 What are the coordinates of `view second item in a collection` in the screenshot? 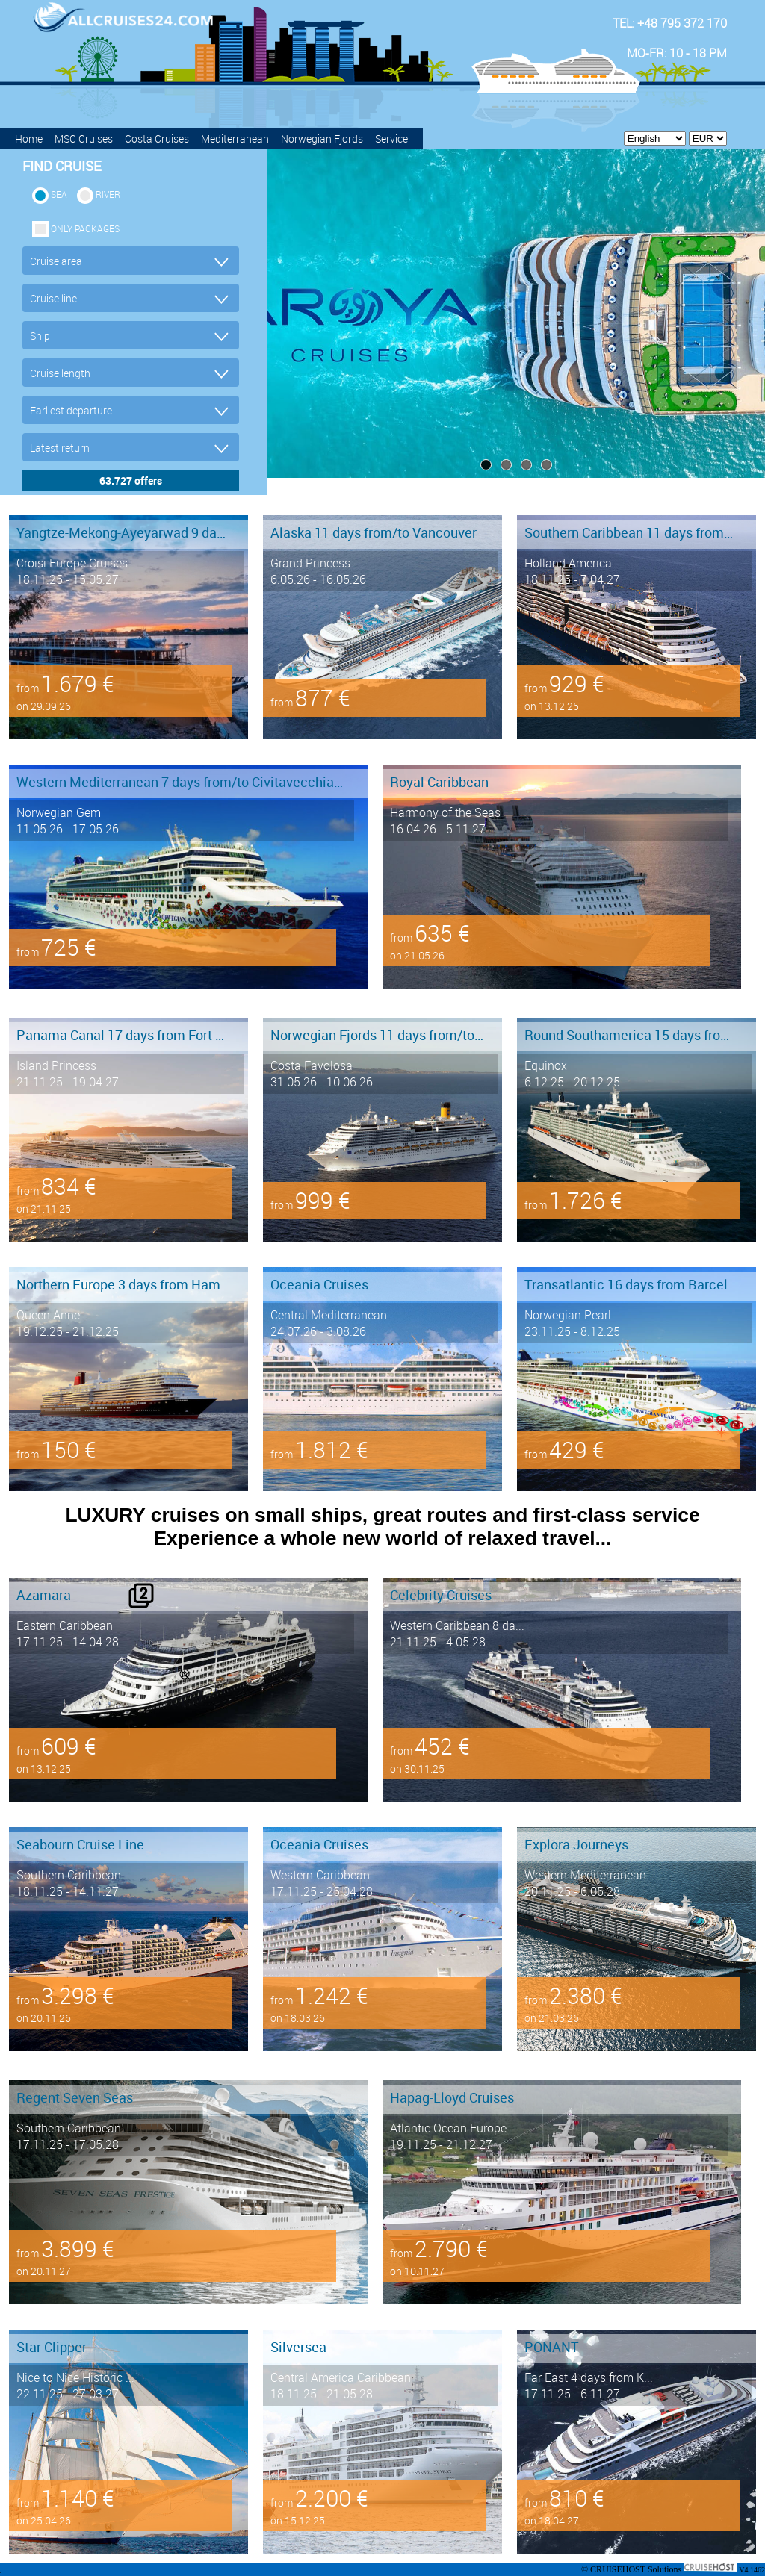 It's located at (141, 1596).